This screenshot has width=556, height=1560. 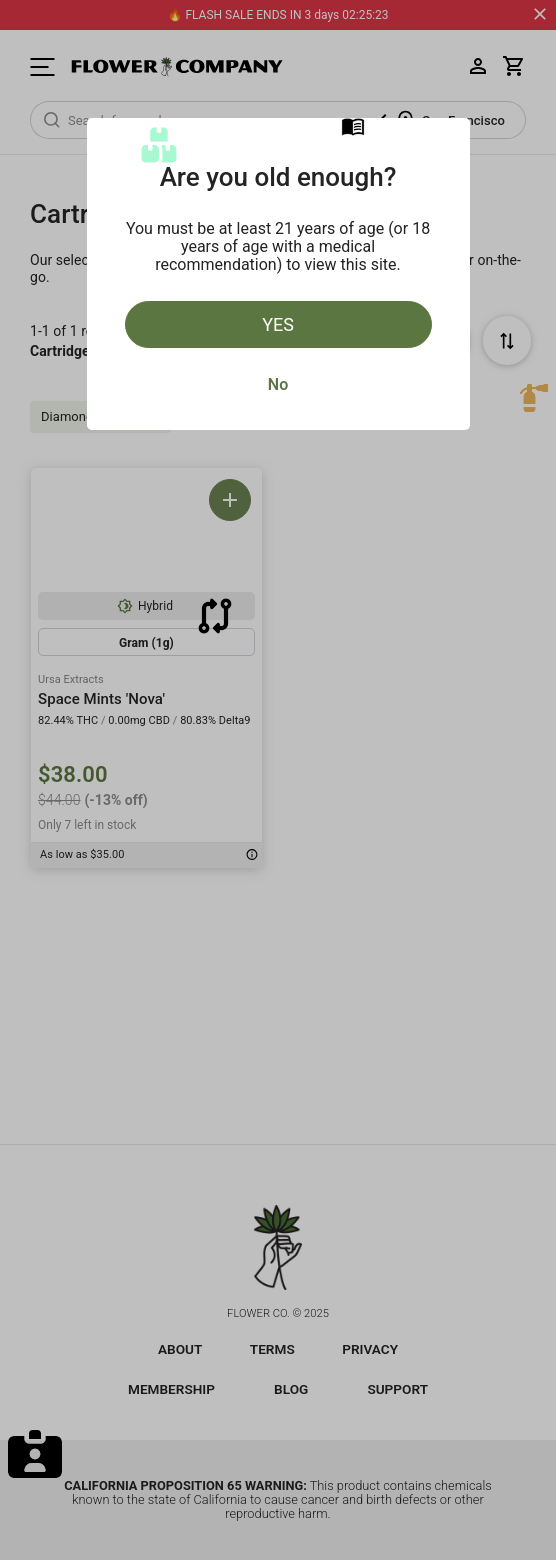 What do you see at coordinates (159, 145) in the screenshot?
I see `view inventory or stock items` at bounding box center [159, 145].